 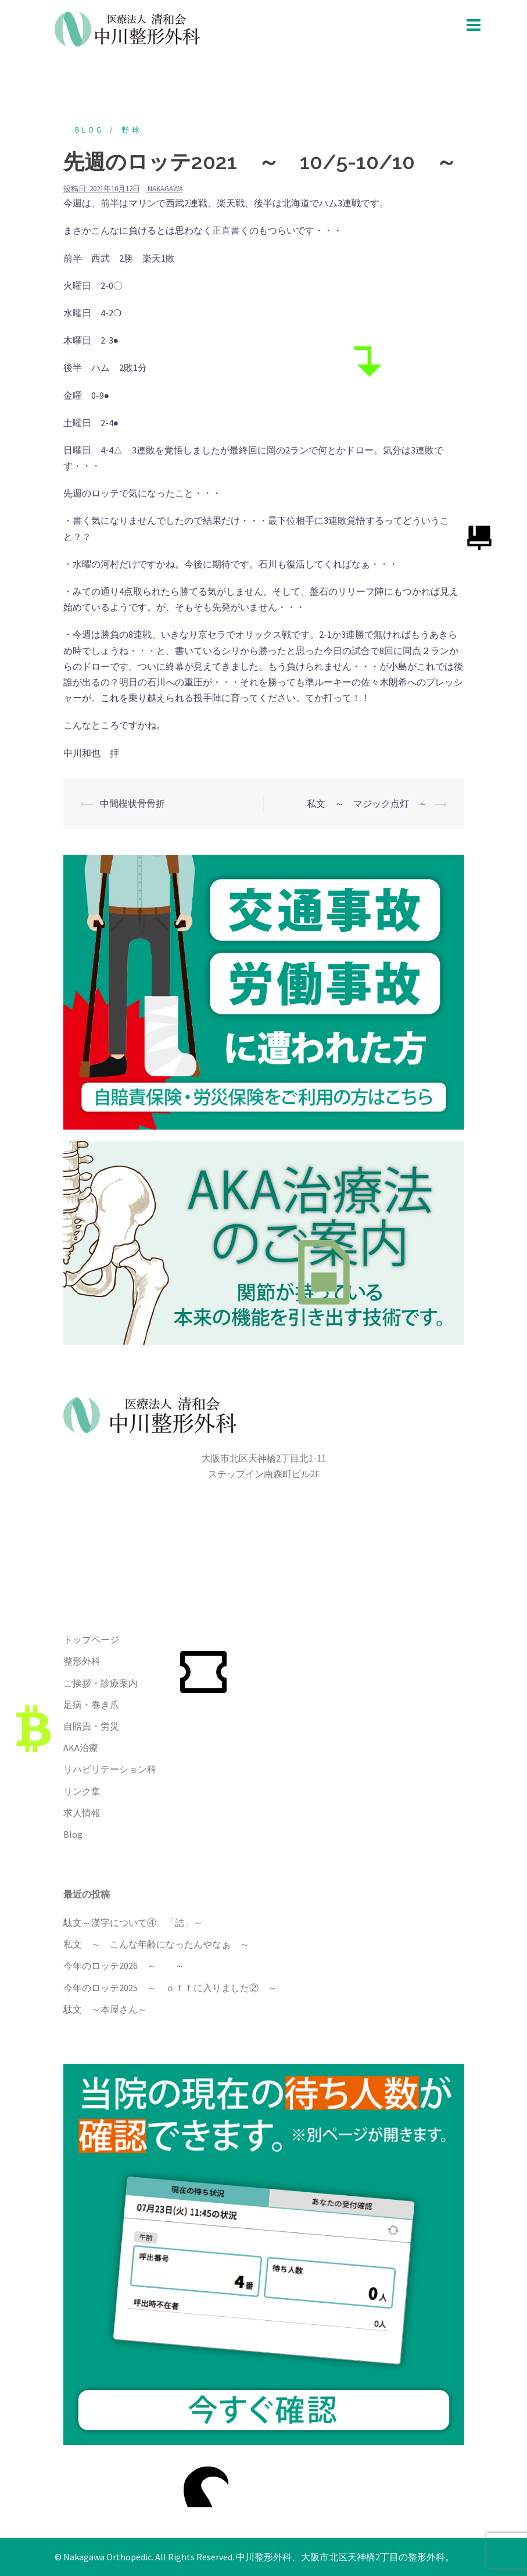 What do you see at coordinates (367, 359) in the screenshot?
I see `indicates a right-then-down navigation path` at bounding box center [367, 359].